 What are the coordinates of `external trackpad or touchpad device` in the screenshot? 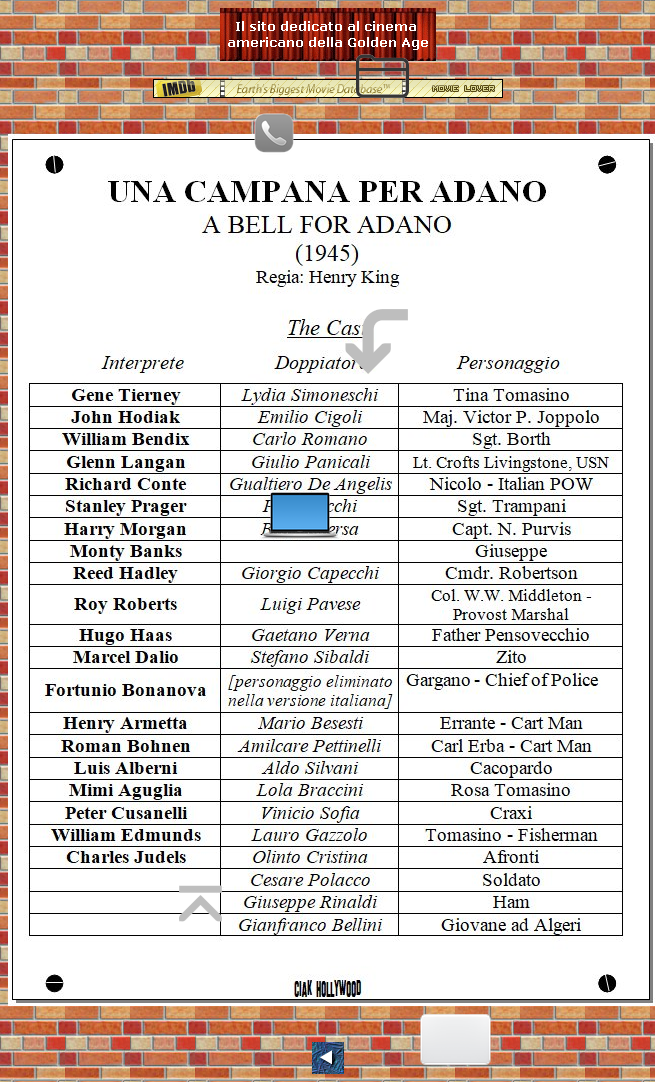 It's located at (455, 1039).